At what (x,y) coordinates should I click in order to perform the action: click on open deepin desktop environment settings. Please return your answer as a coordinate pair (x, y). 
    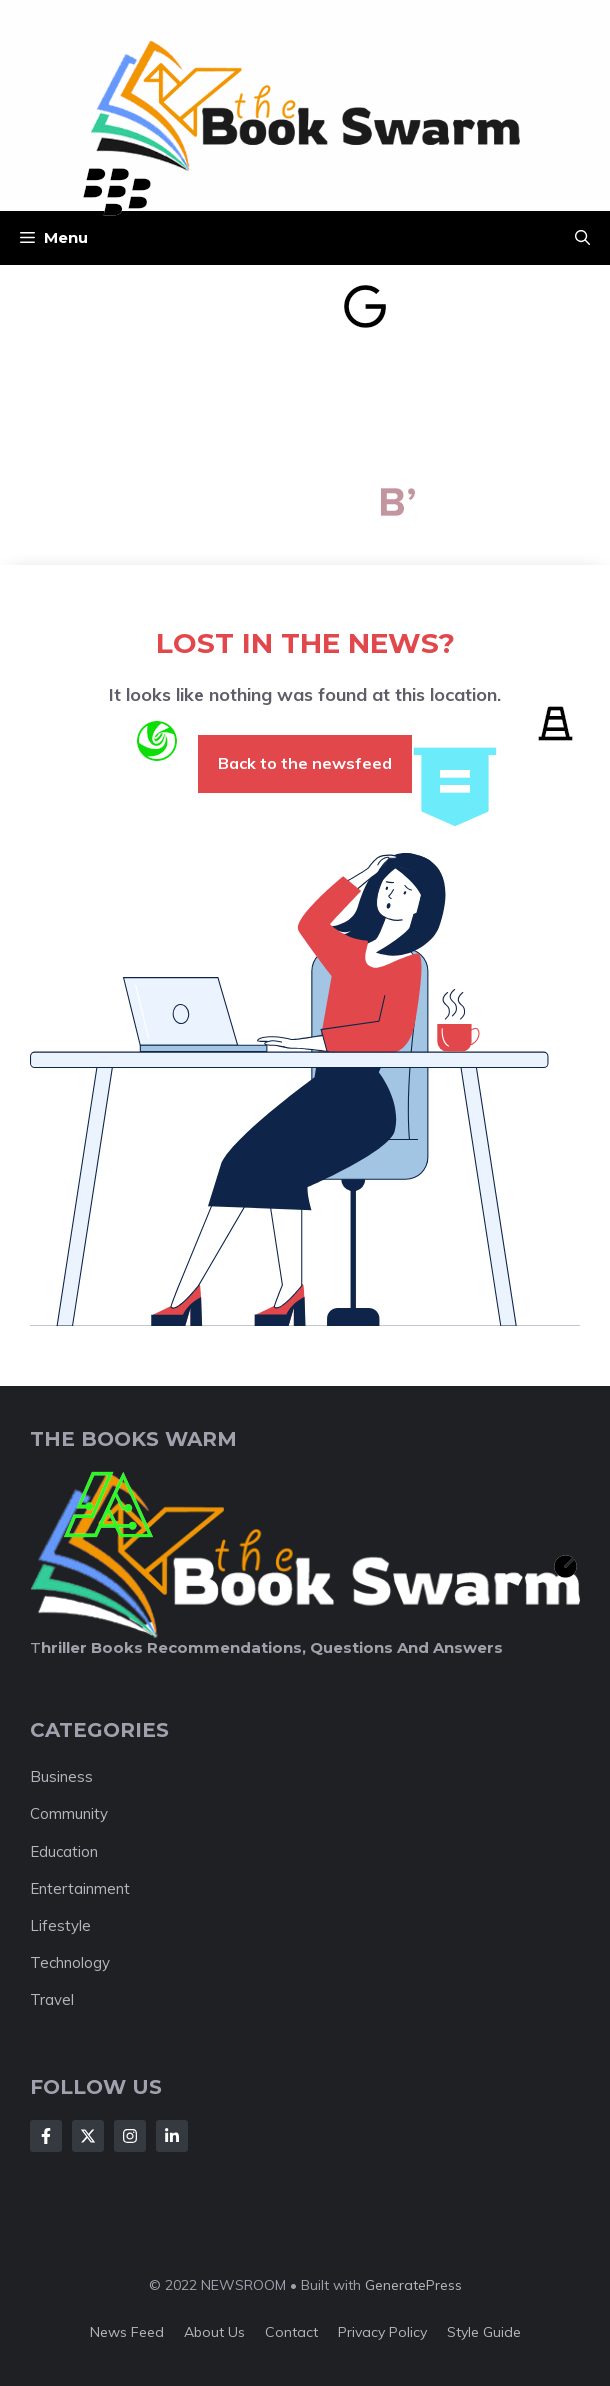
    Looking at the image, I should click on (157, 741).